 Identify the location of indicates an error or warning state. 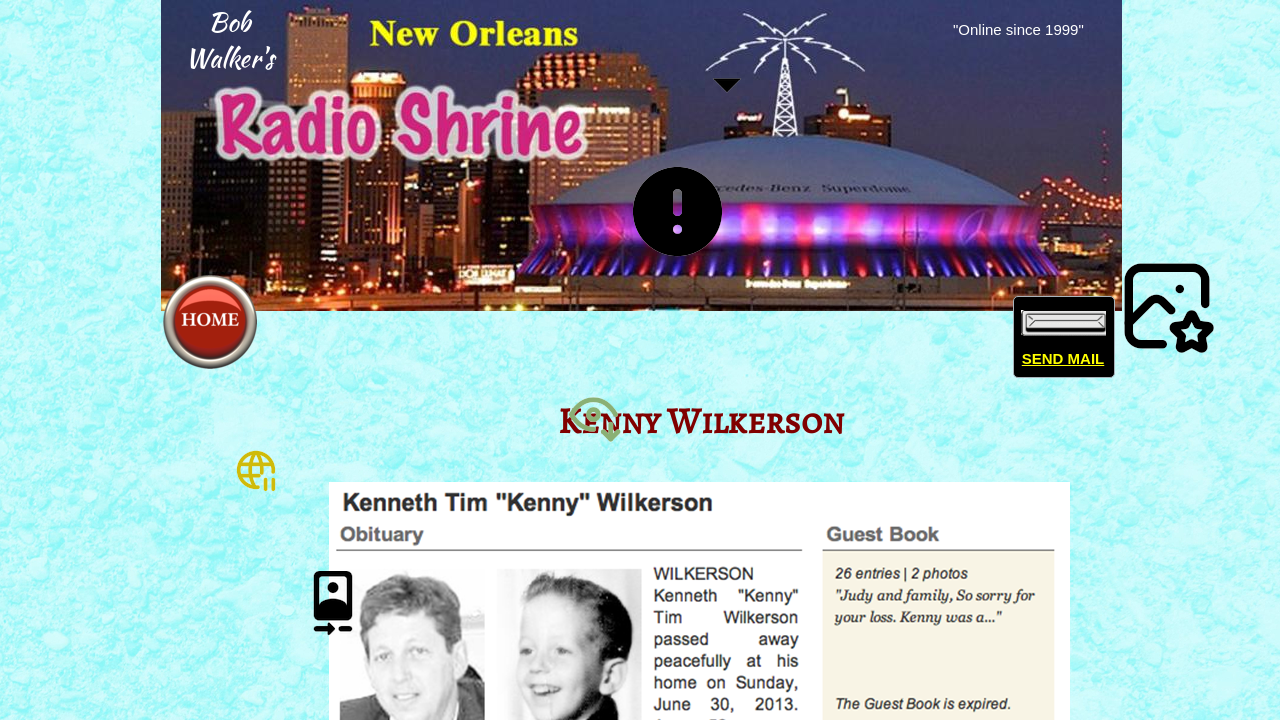
(677, 211).